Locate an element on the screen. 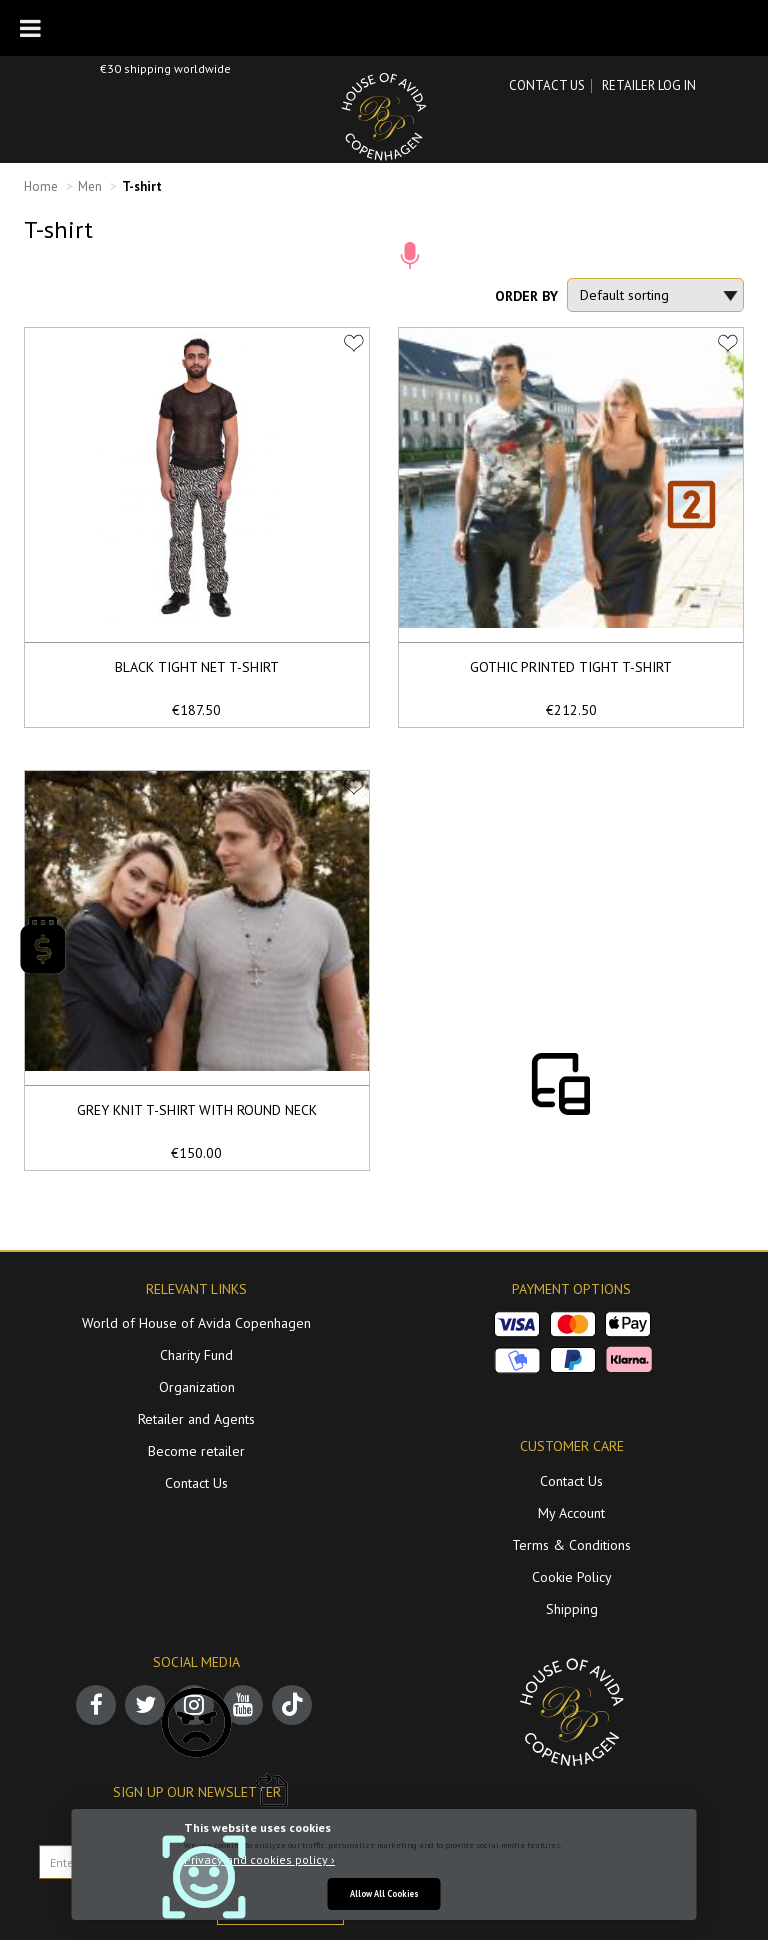  scan face to unlock or authenticate is located at coordinates (204, 1877).